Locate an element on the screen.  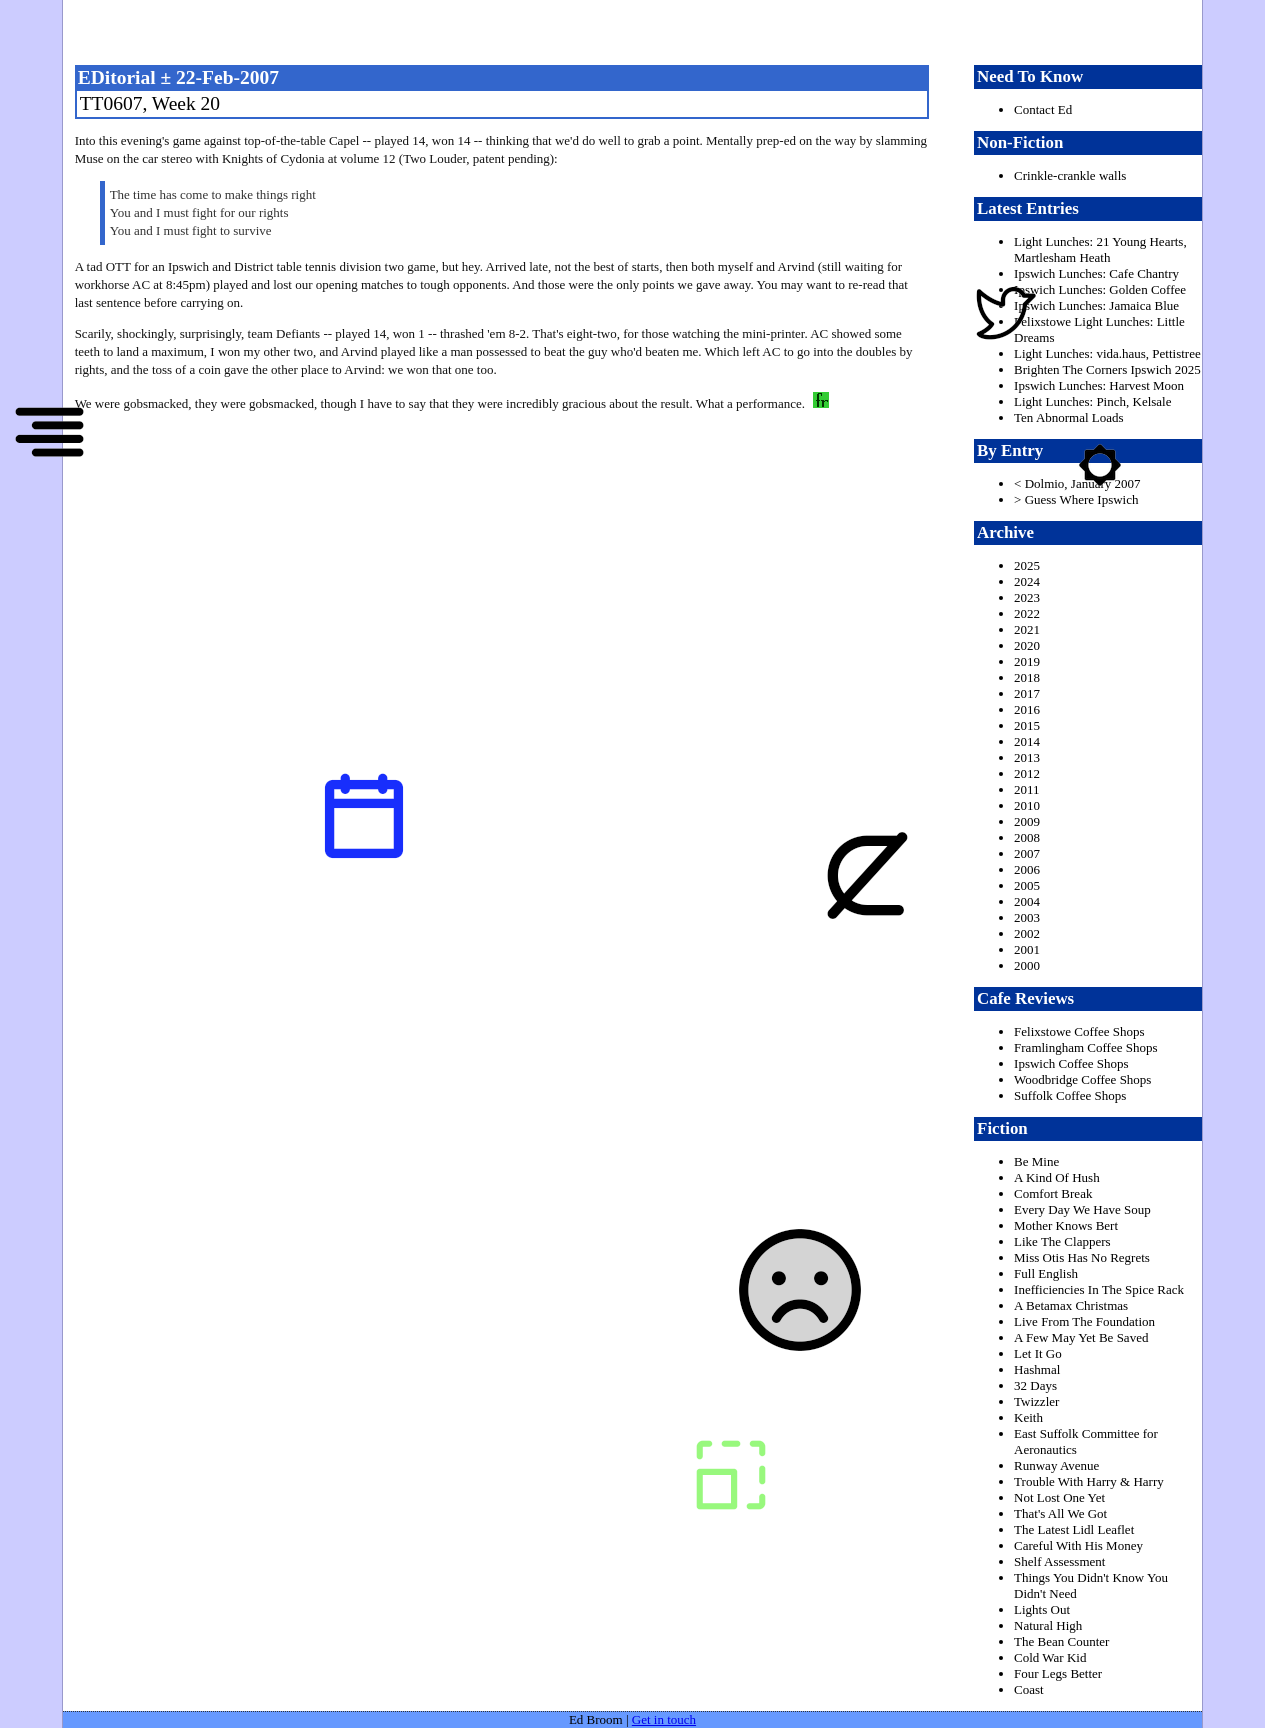
align text to the right is located at coordinates (49, 433).